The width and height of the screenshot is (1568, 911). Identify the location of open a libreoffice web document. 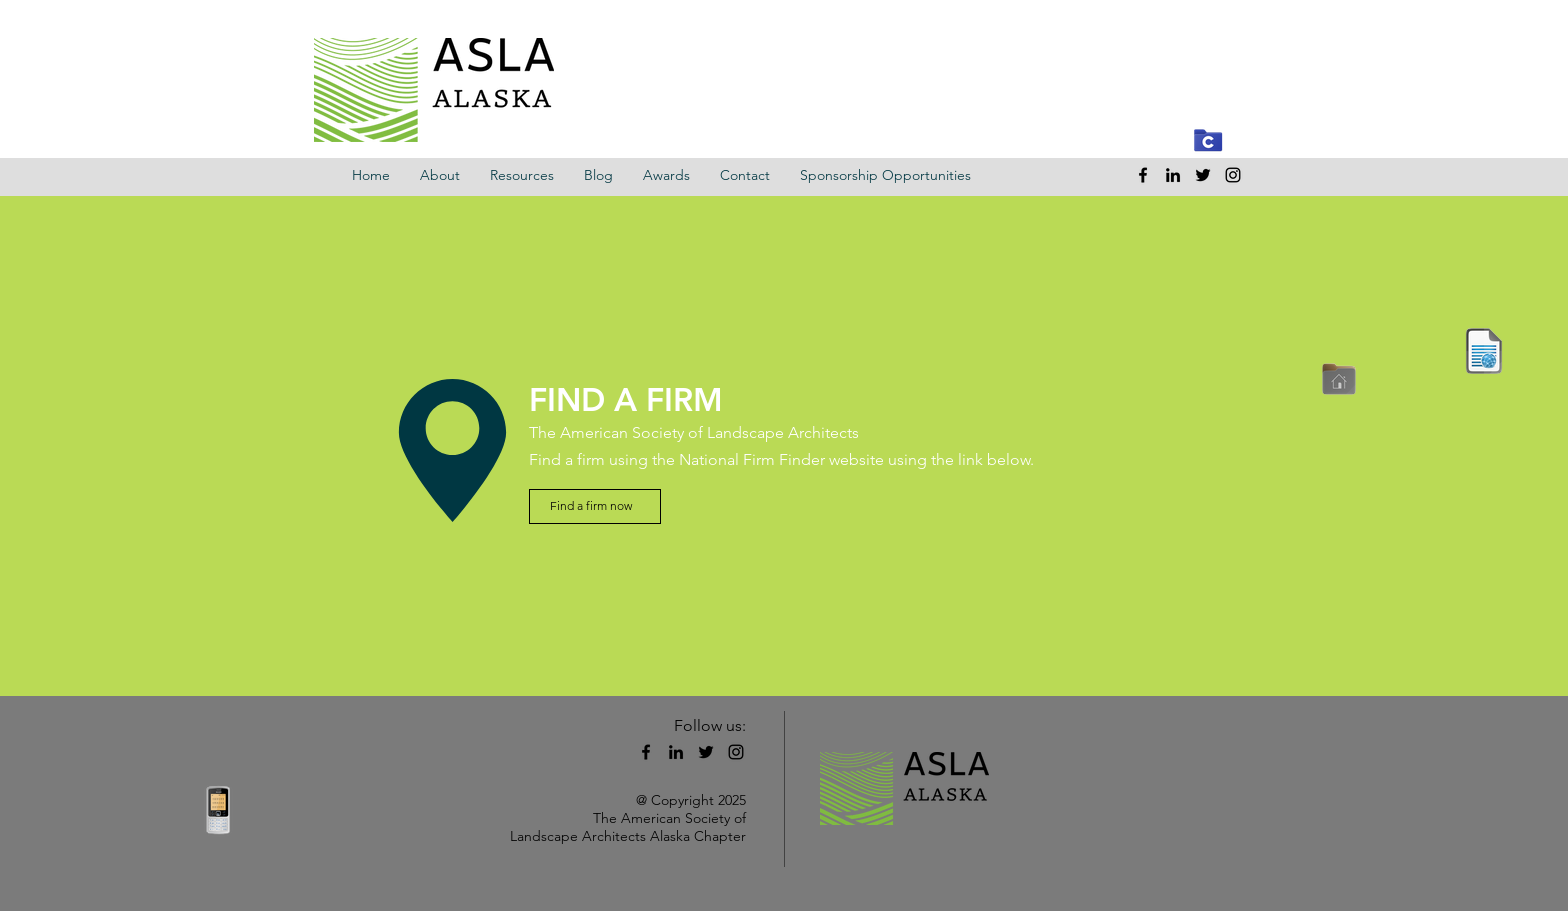
(1484, 351).